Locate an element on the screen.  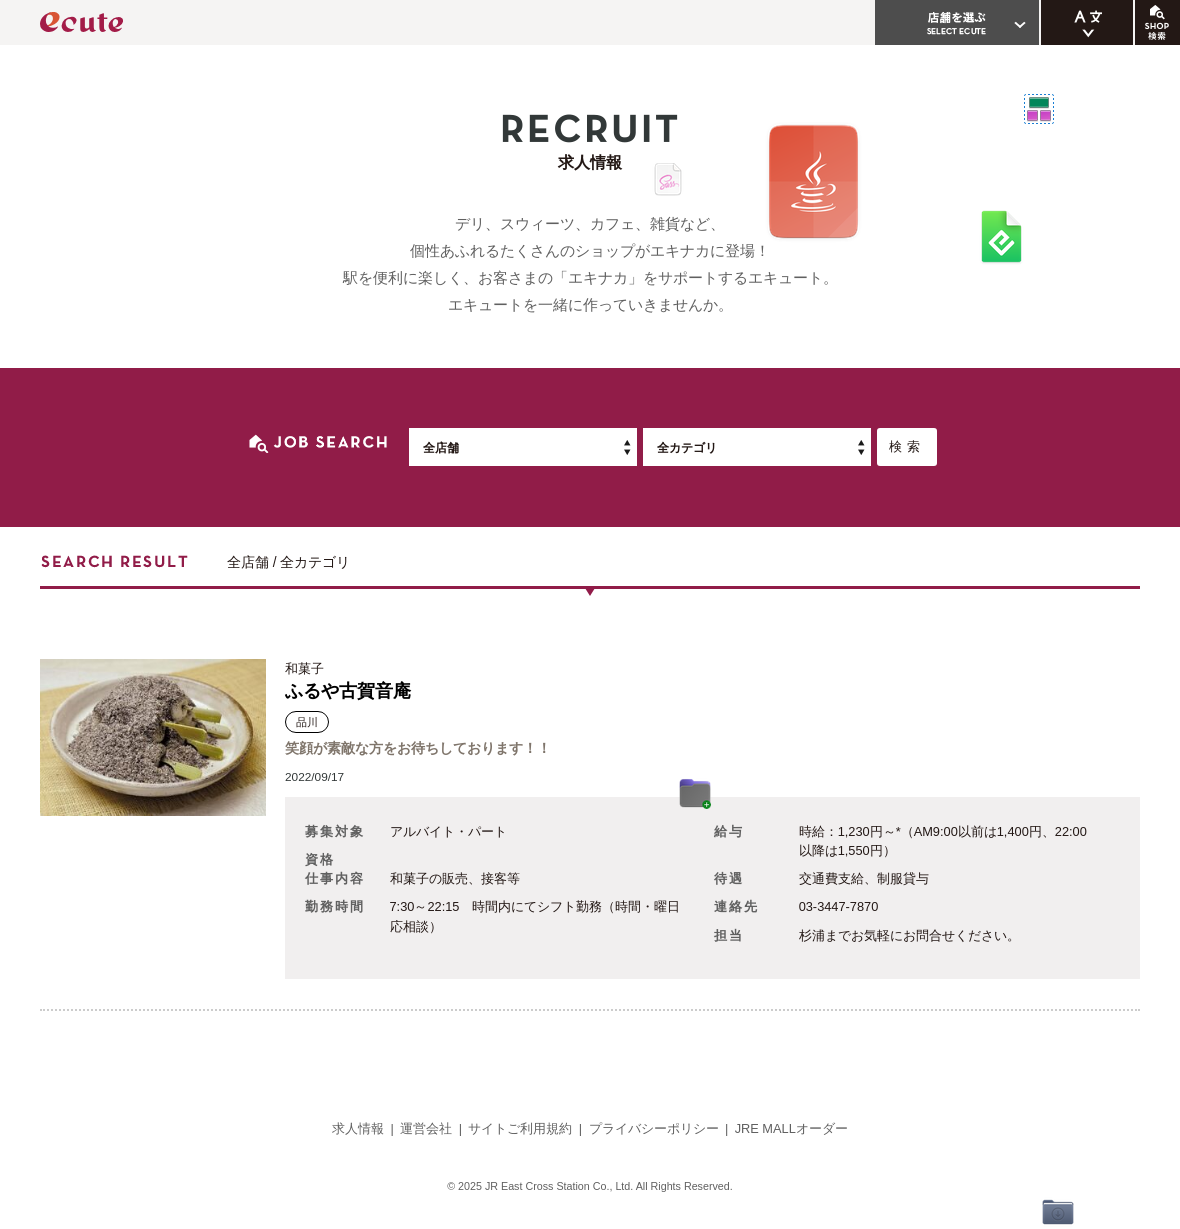
indicates a java source code file is located at coordinates (813, 181).